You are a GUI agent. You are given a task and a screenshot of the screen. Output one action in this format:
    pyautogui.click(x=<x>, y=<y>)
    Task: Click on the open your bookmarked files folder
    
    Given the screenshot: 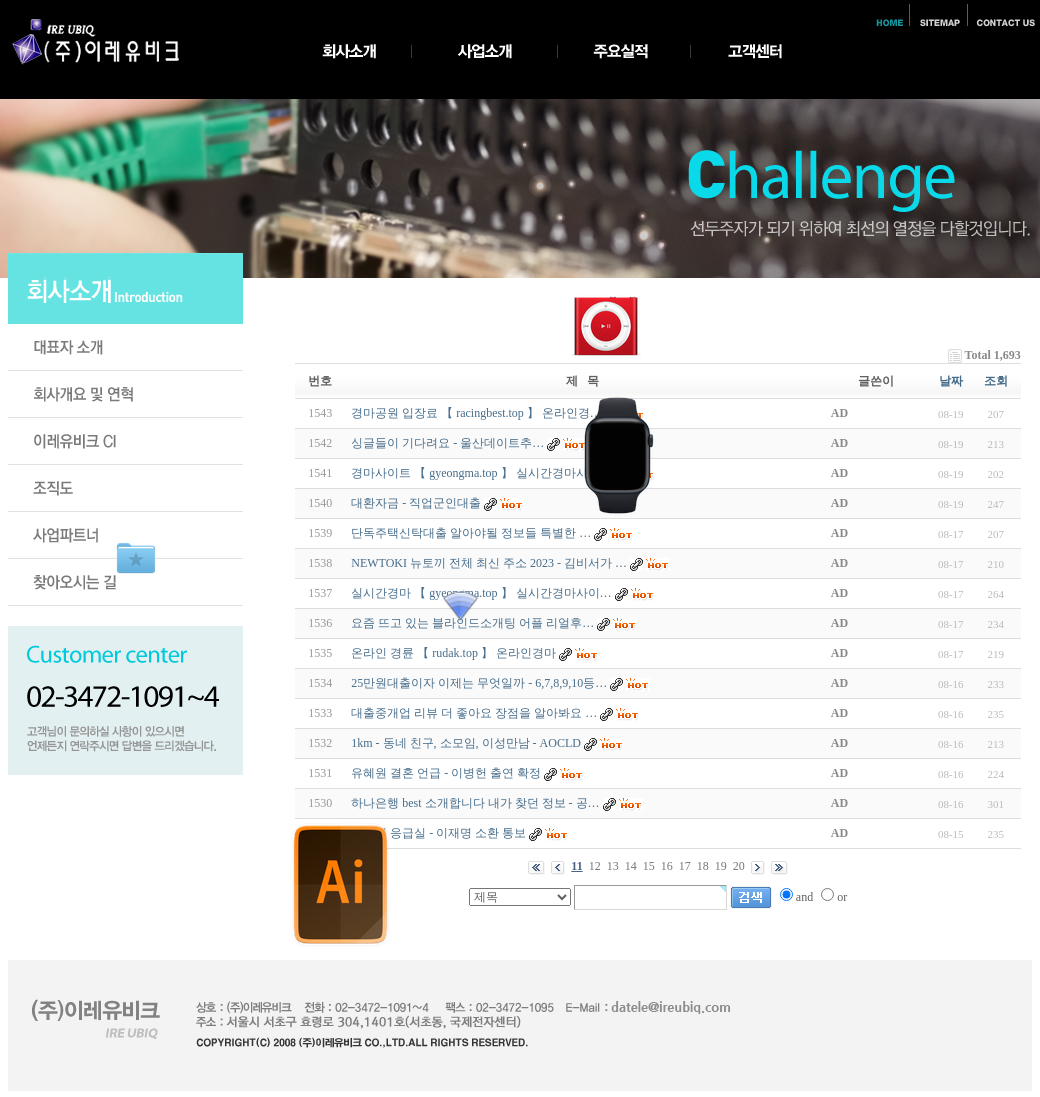 What is the action you would take?
    pyautogui.click(x=136, y=558)
    